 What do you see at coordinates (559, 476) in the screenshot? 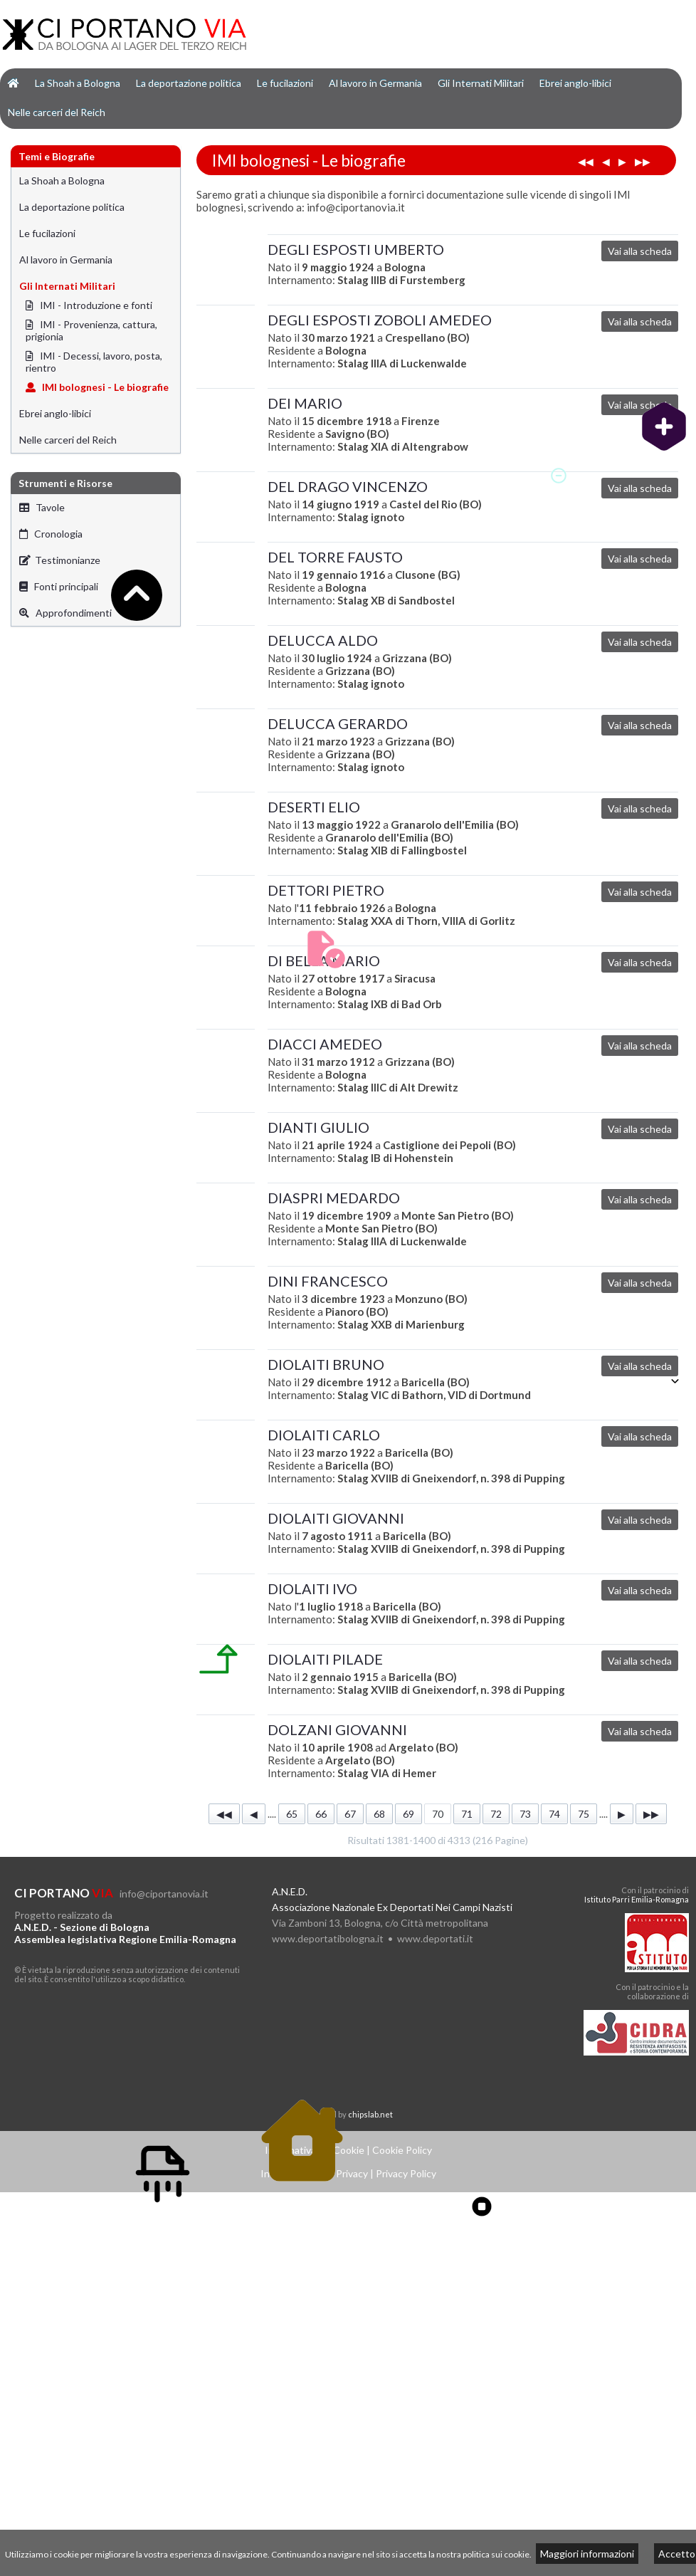
I see `remove an item from a list or cart` at bounding box center [559, 476].